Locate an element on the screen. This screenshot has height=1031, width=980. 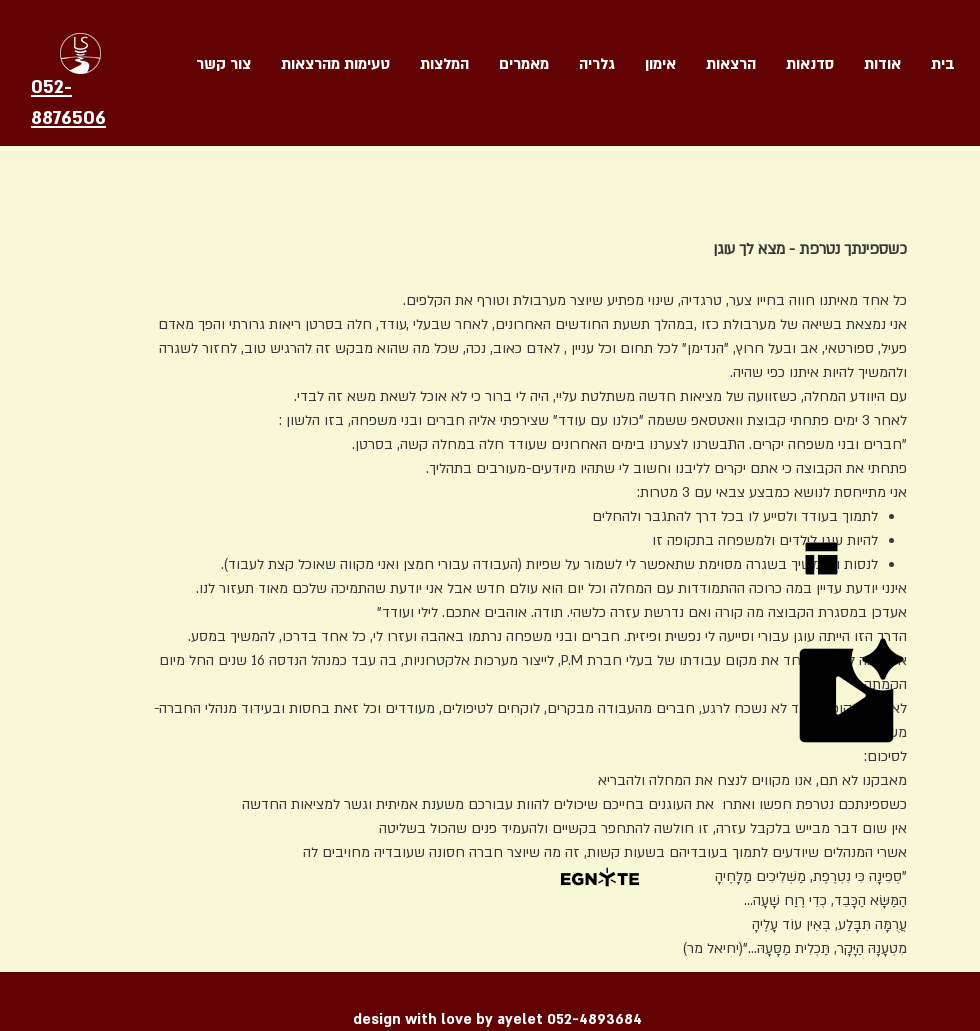
switch to header and sidebar layout view is located at coordinates (821, 558).